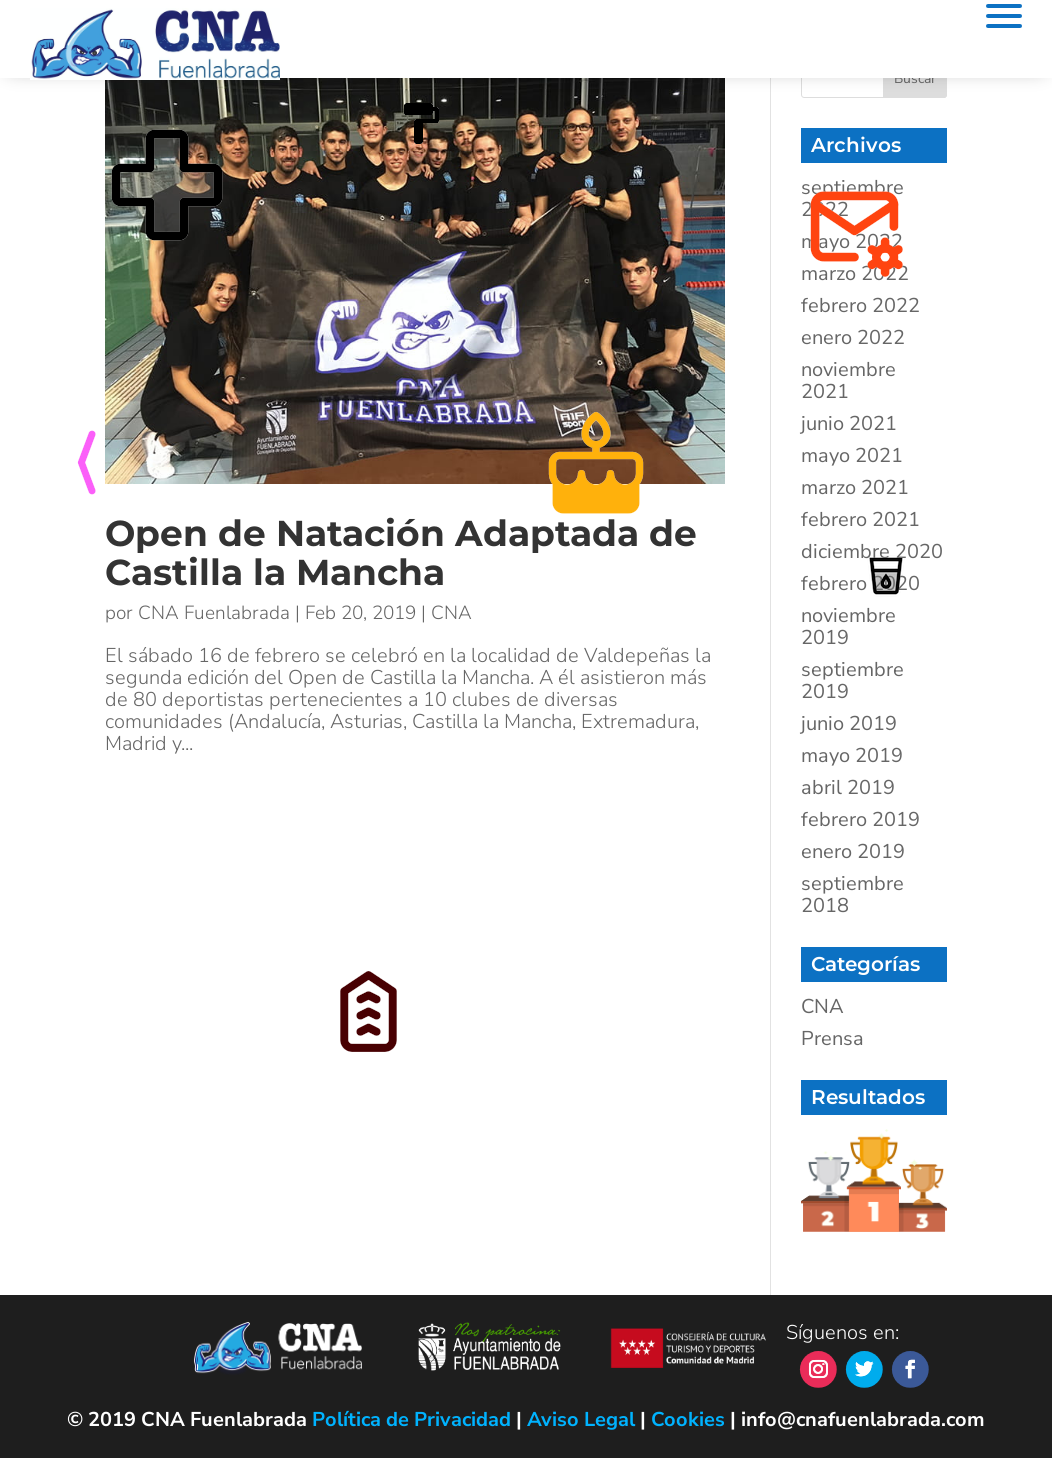 The image size is (1052, 1458). I want to click on access email settings, so click(854, 226).